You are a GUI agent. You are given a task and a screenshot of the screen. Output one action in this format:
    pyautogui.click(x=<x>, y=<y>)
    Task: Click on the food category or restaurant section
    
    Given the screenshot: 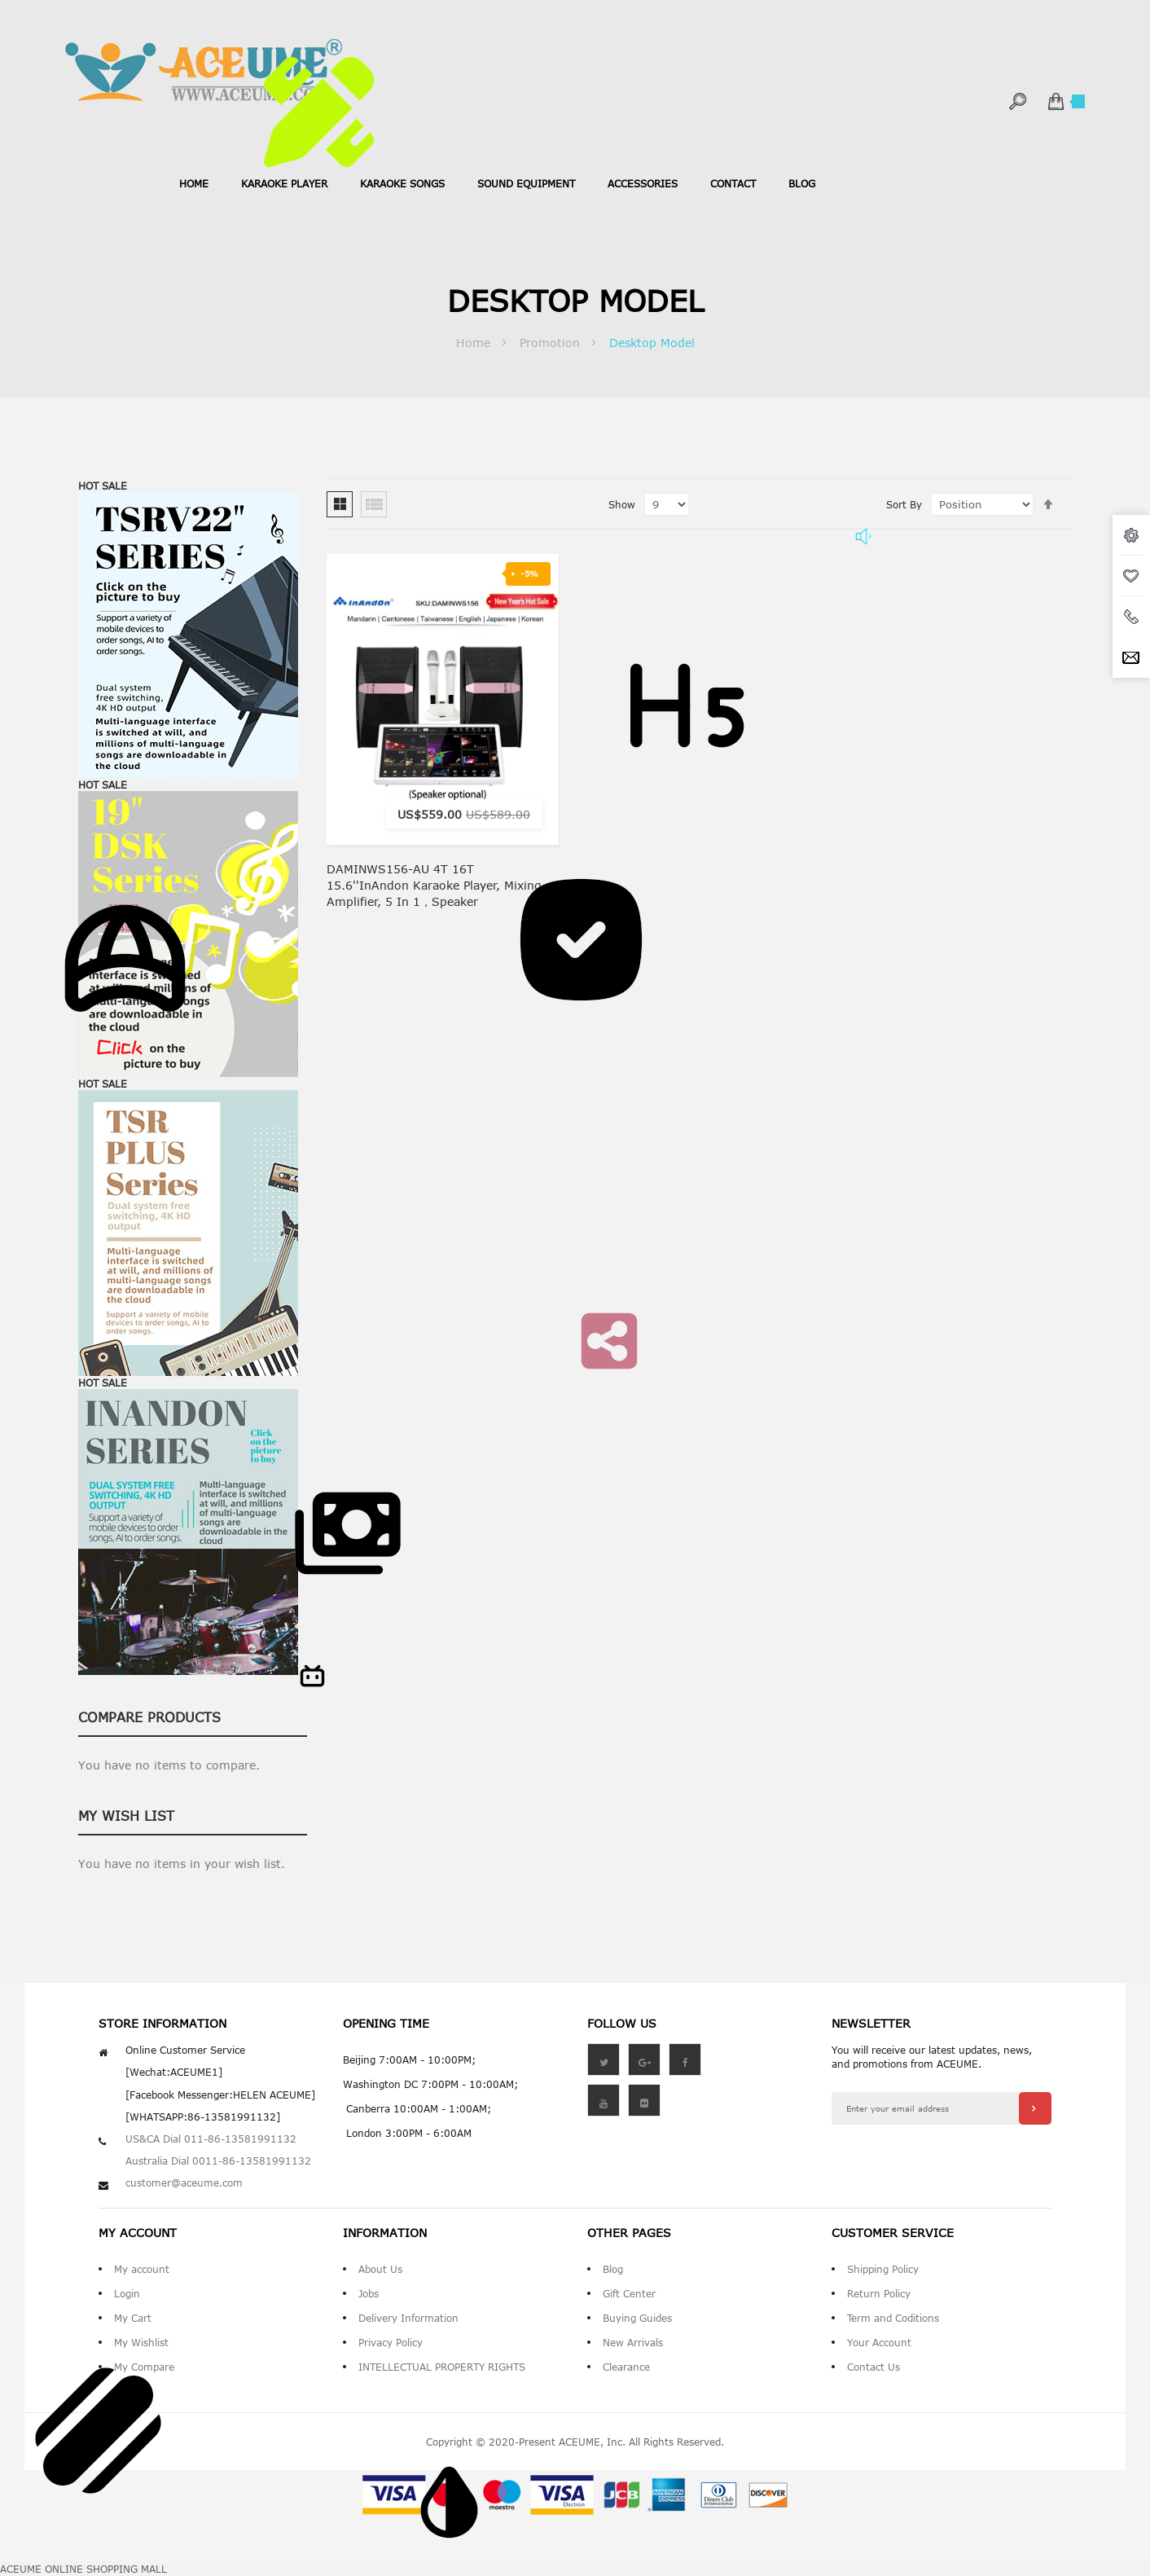 What is the action you would take?
    pyautogui.click(x=98, y=2430)
    